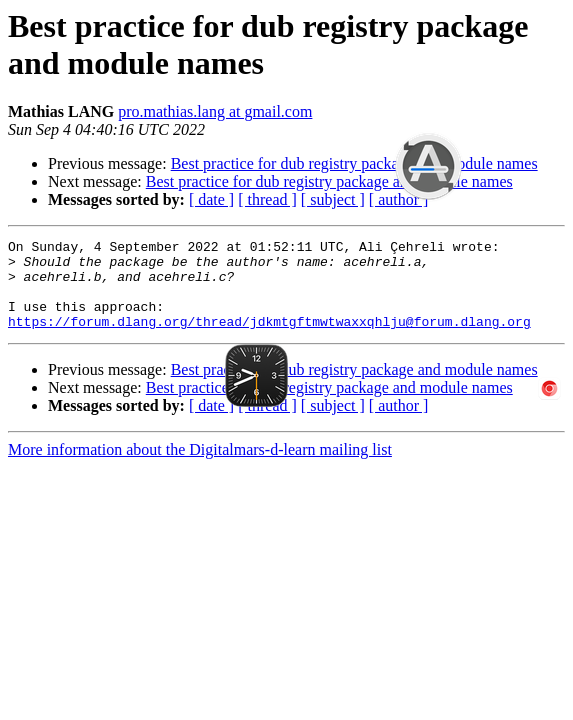 The image size is (573, 720). Describe the element at coordinates (428, 166) in the screenshot. I see `open the software update manager` at that location.